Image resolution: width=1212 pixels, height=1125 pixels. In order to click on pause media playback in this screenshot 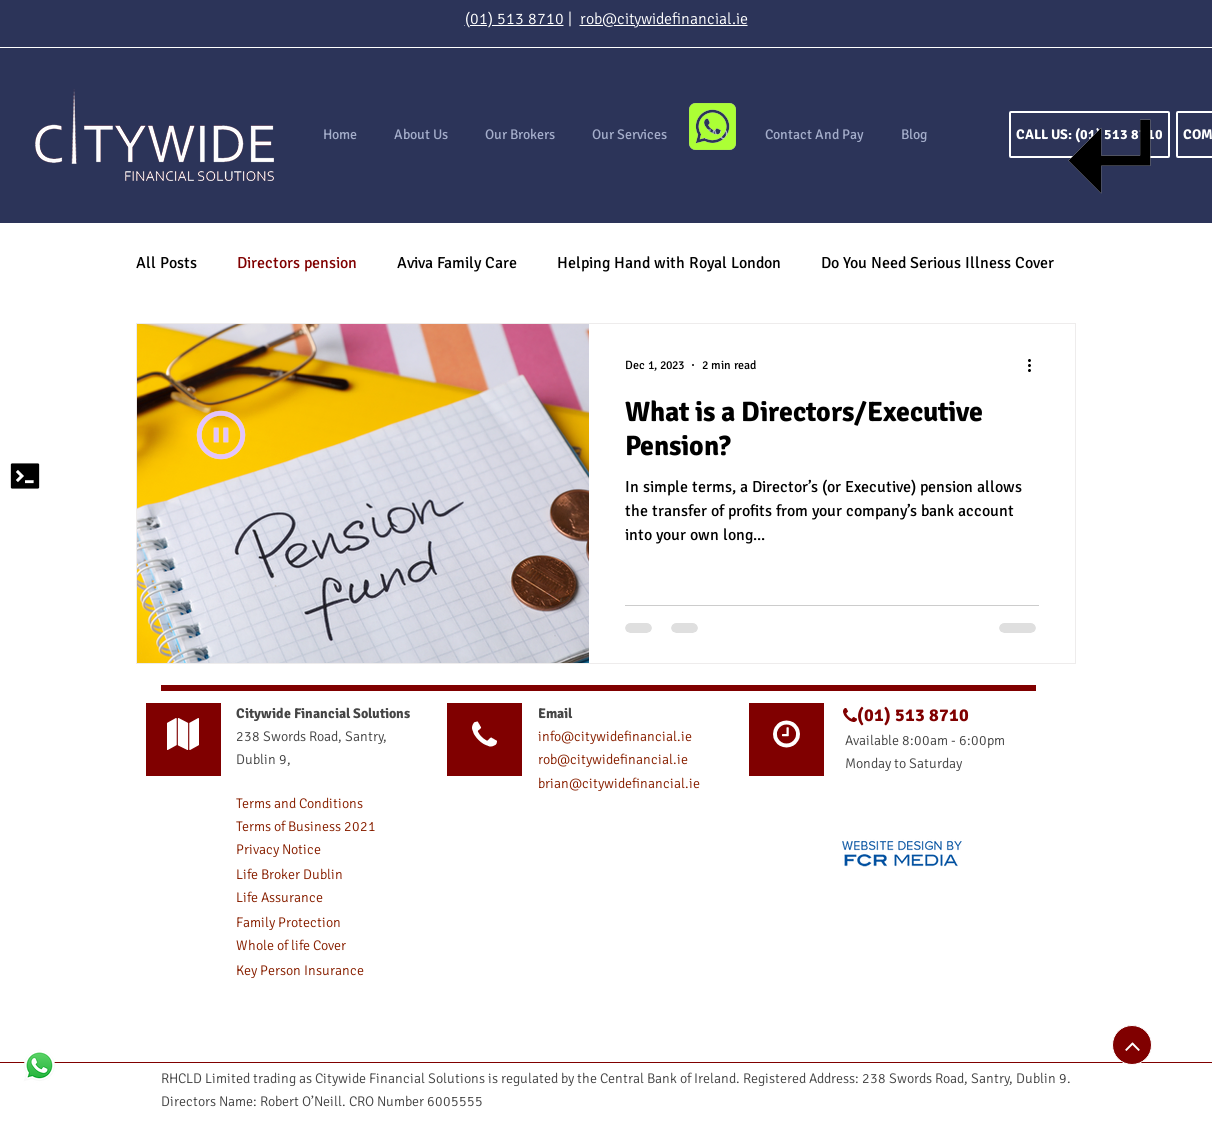, I will do `click(221, 435)`.